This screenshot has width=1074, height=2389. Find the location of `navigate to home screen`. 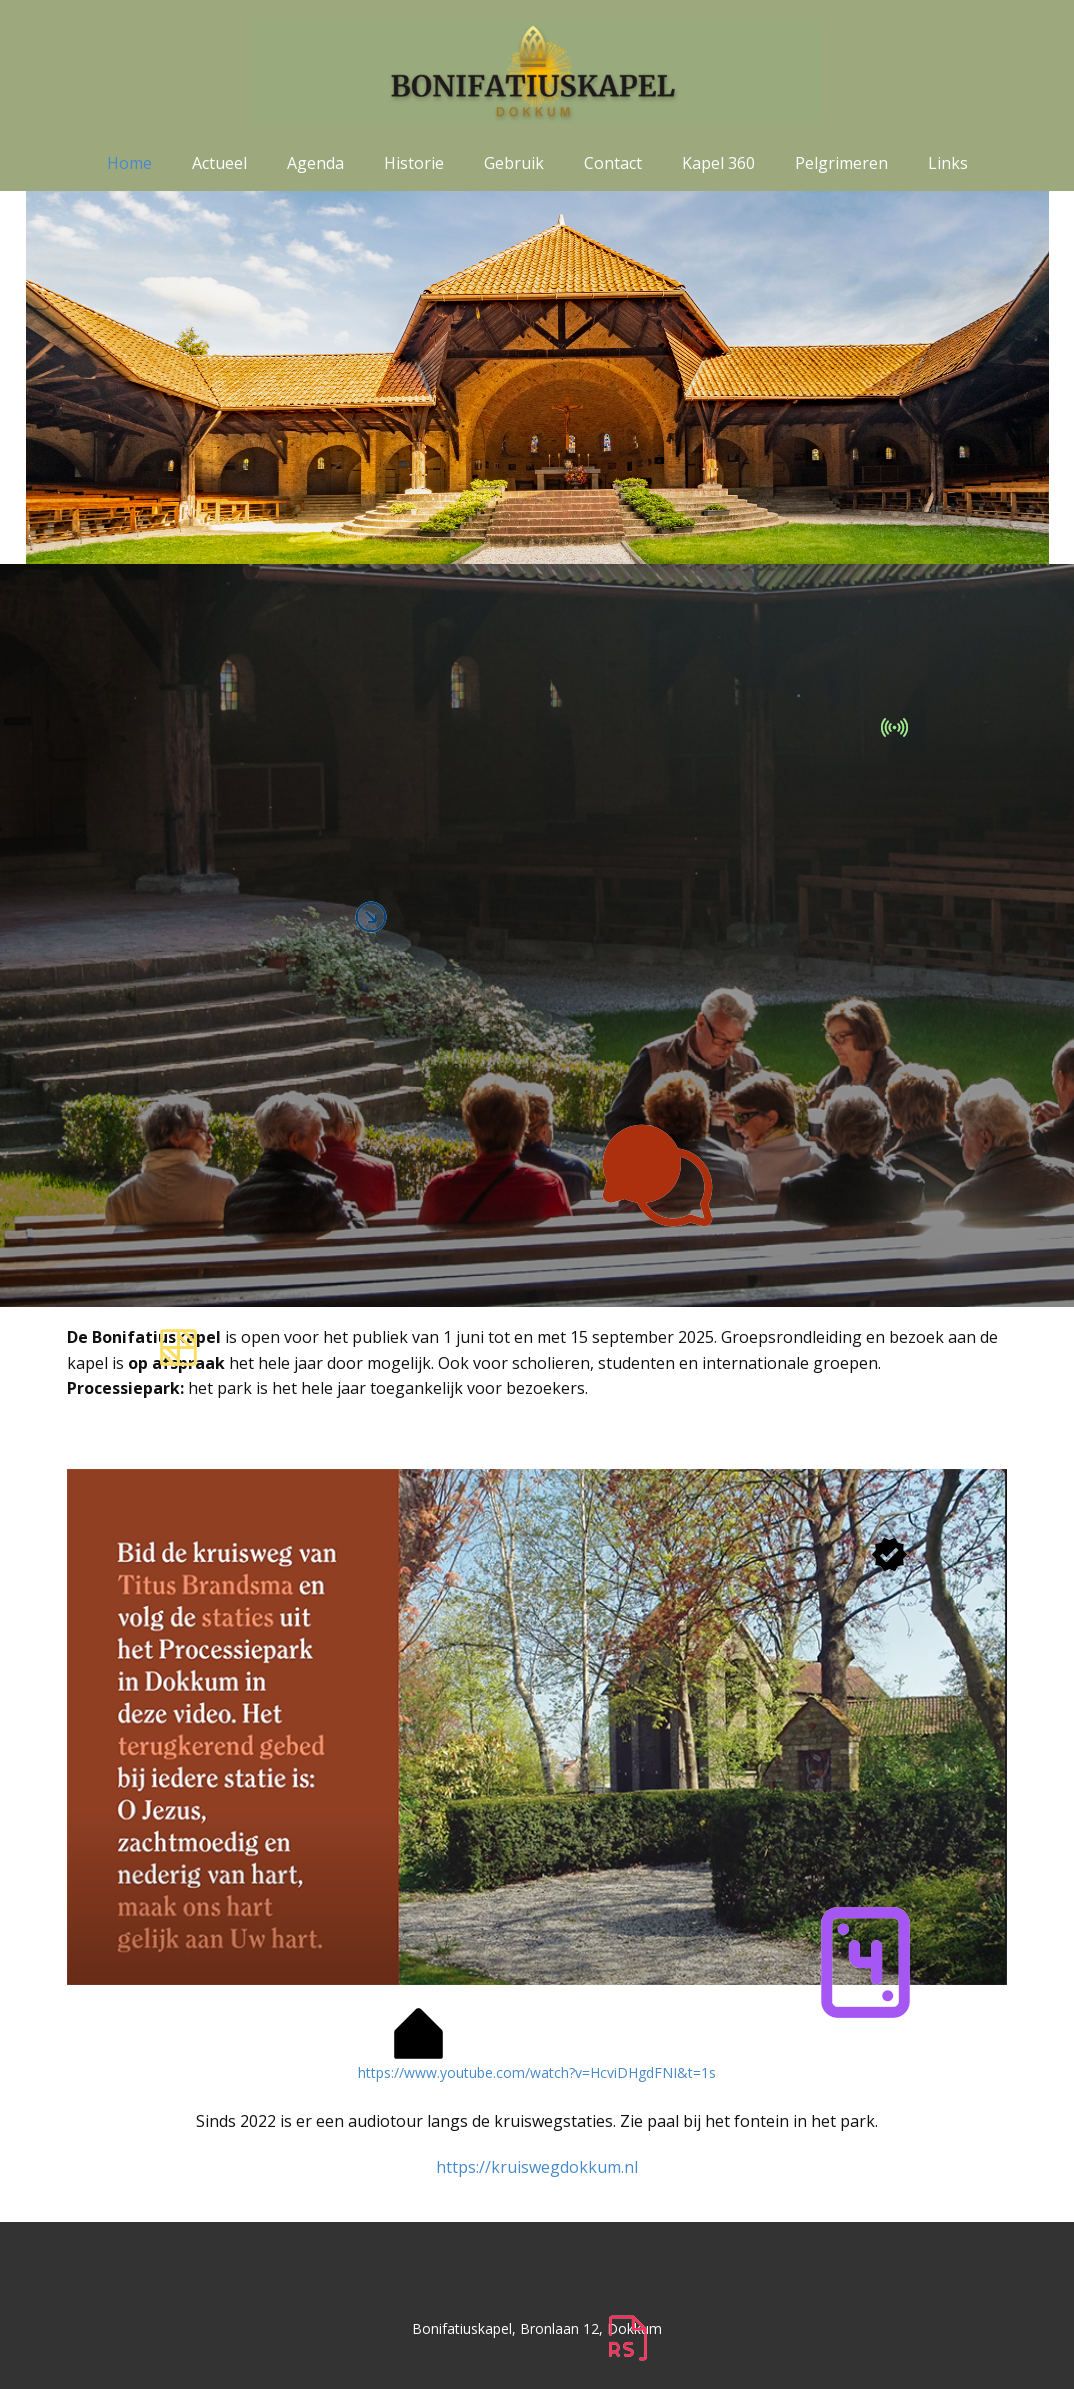

navigate to home screen is located at coordinates (418, 2034).